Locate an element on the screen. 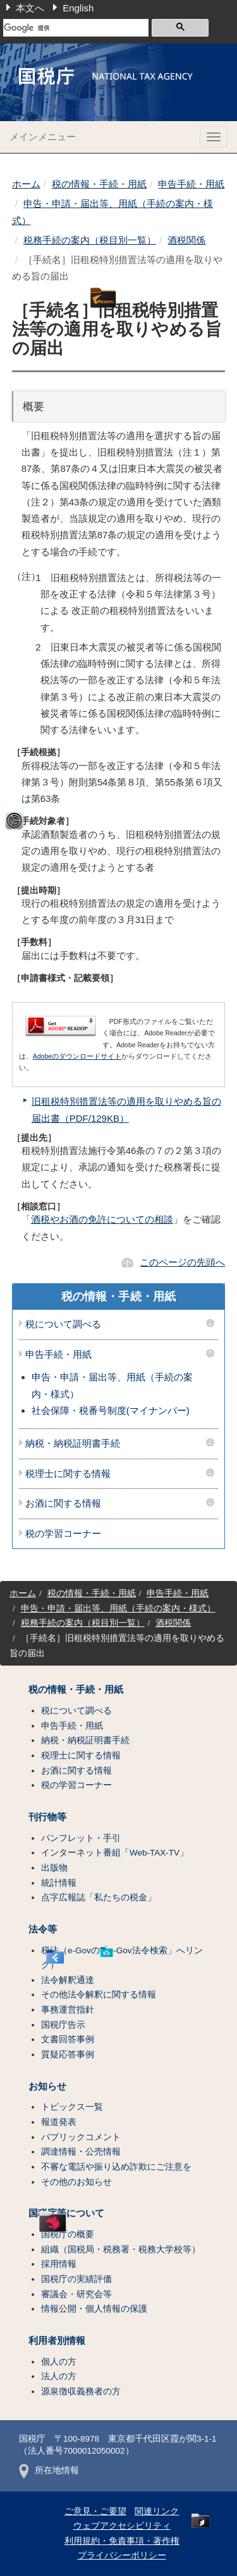 This screenshot has width=237, height=2576. open flutter project folder is located at coordinates (55, 1957).